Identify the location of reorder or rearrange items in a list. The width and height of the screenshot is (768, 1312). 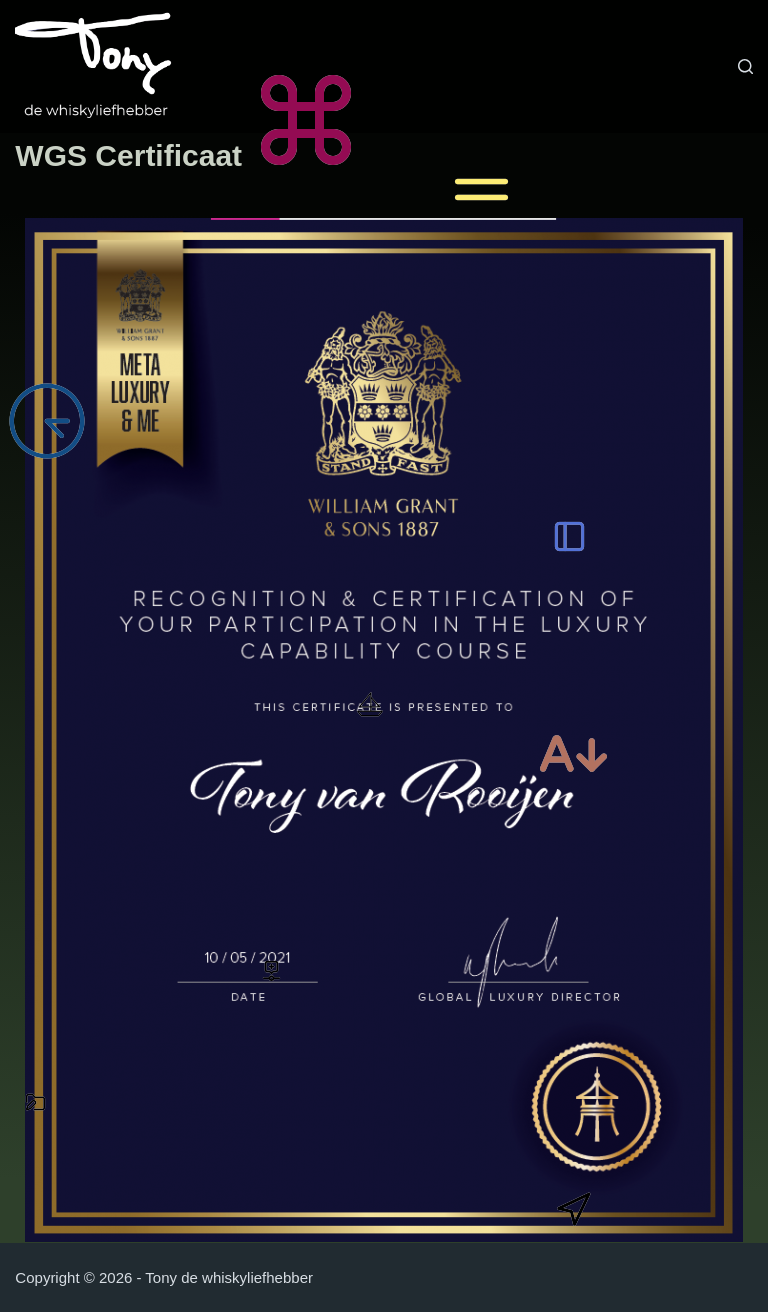
(481, 189).